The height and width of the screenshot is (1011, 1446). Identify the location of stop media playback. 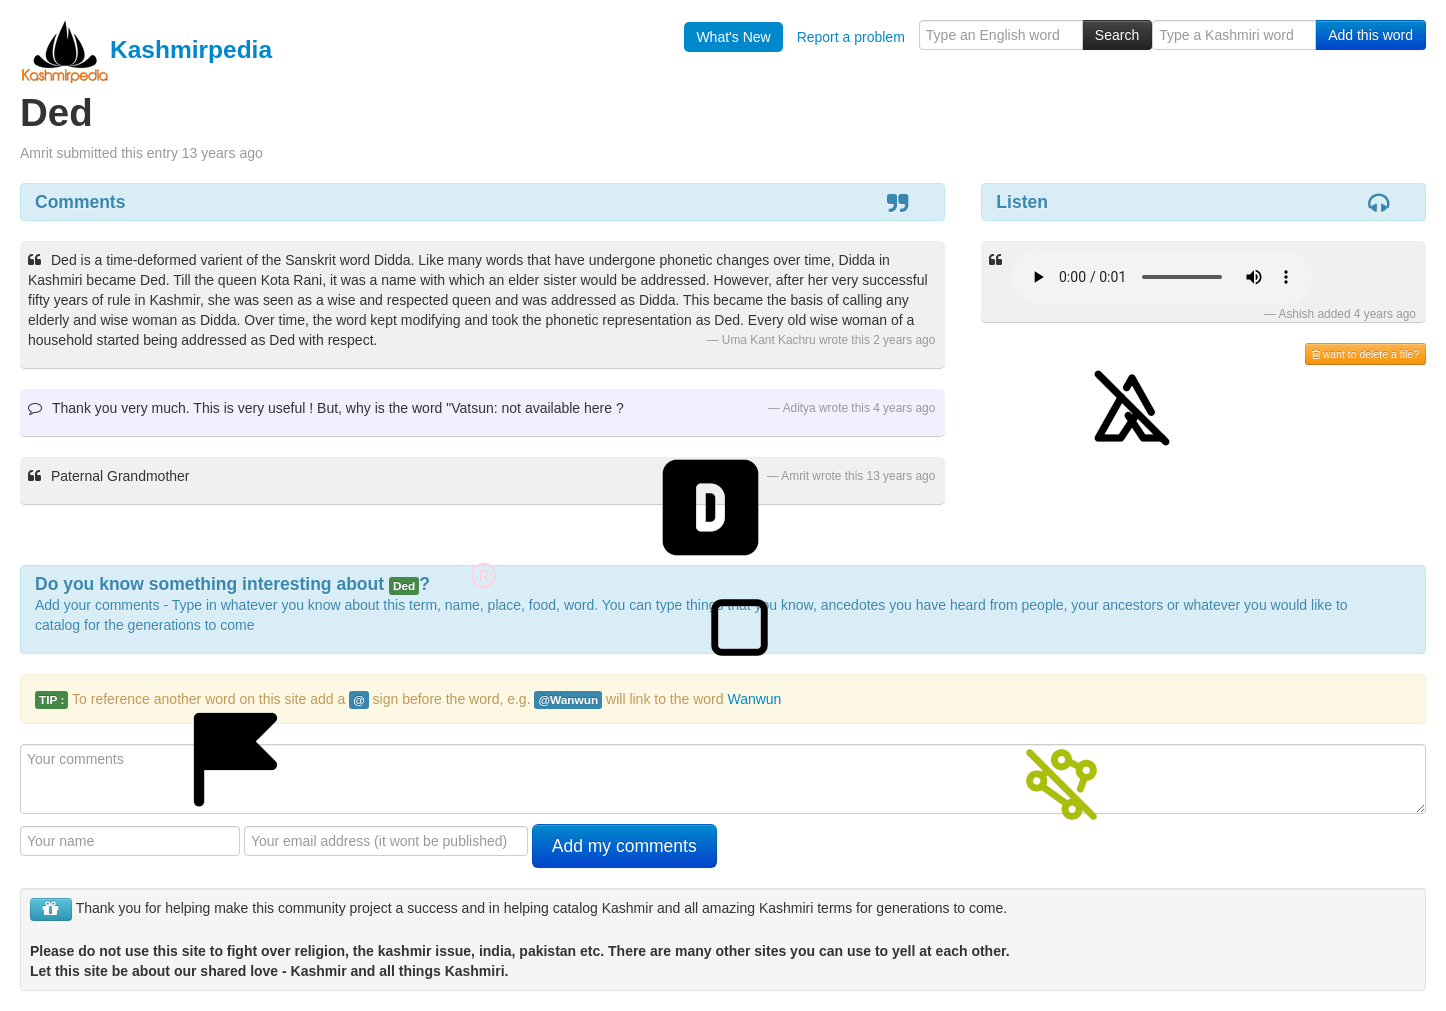
(739, 627).